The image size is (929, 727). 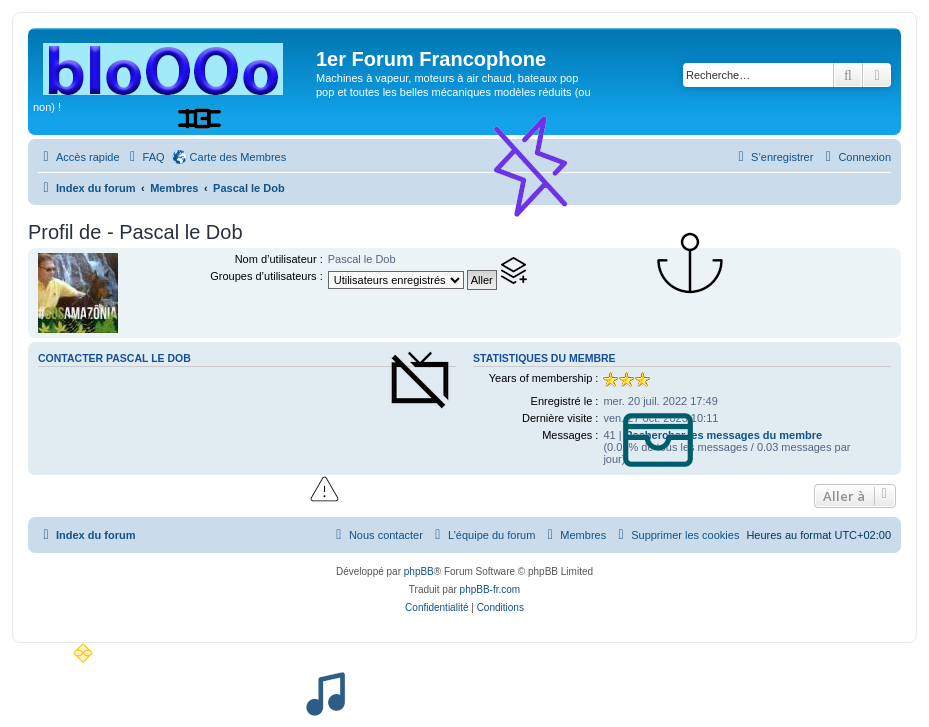 What do you see at coordinates (513, 270) in the screenshot?
I see `add a new layer to the stack` at bounding box center [513, 270].